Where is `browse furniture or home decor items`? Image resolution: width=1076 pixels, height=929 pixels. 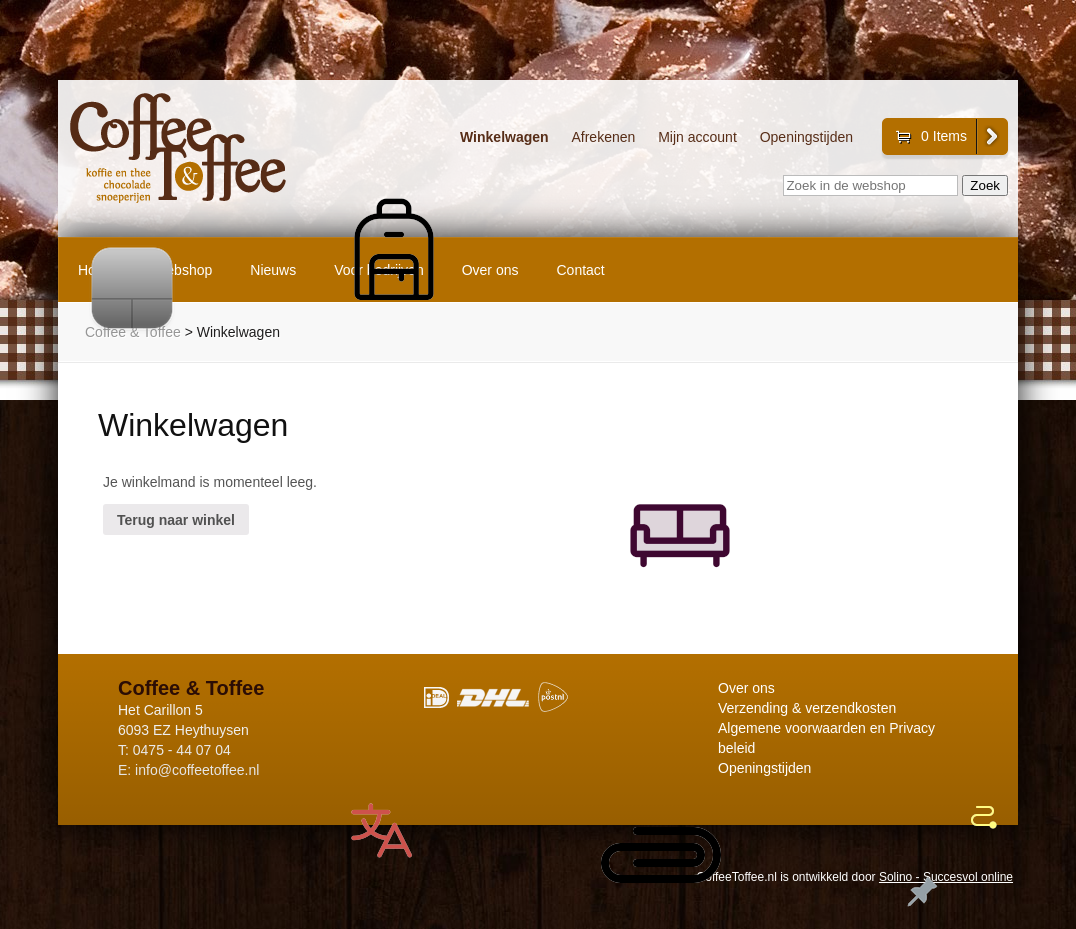
browse furniture or home decor items is located at coordinates (680, 534).